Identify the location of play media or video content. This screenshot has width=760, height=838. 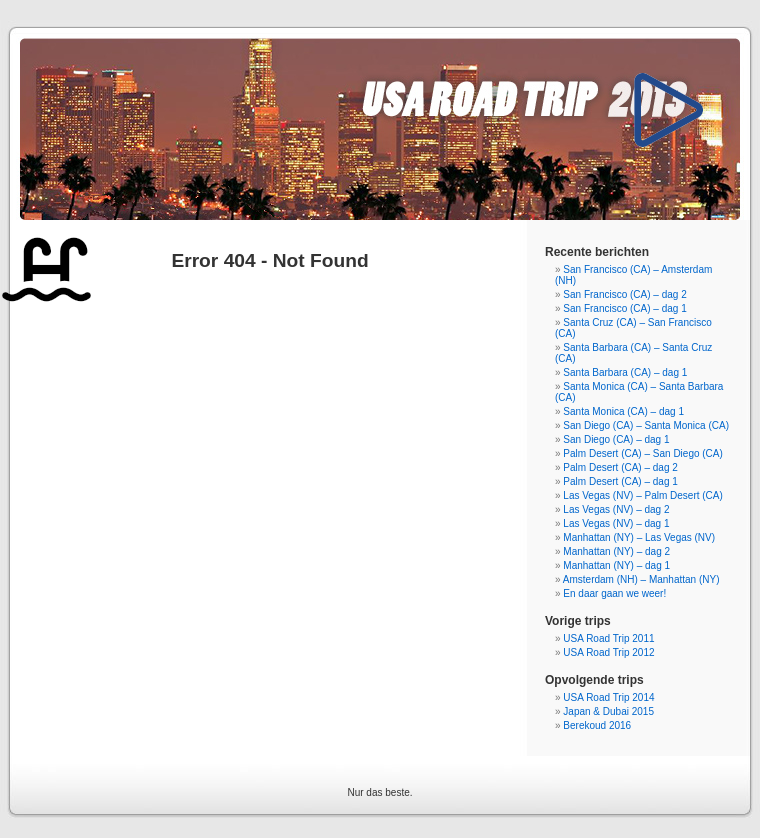
(668, 110).